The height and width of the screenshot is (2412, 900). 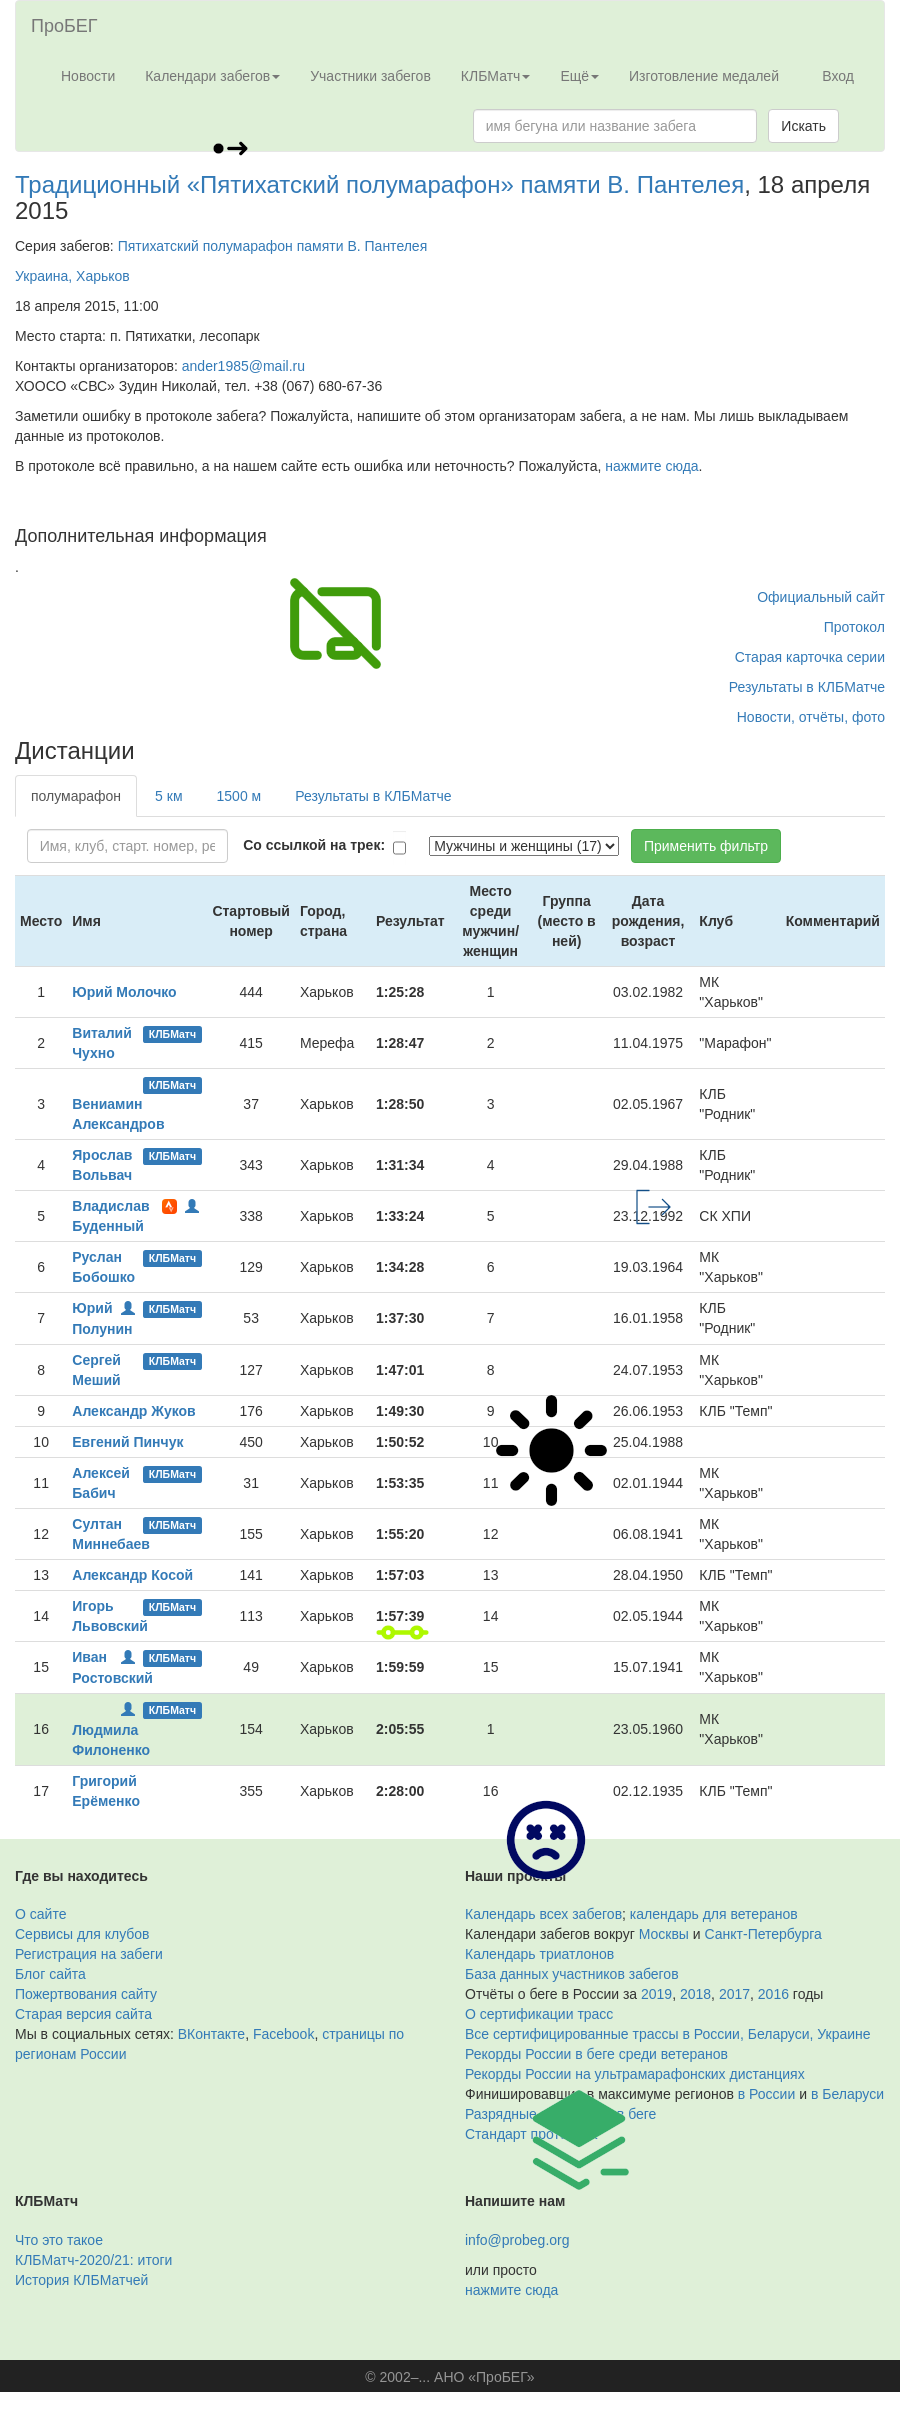 I want to click on sign out of your account, so click(x=652, y=1207).